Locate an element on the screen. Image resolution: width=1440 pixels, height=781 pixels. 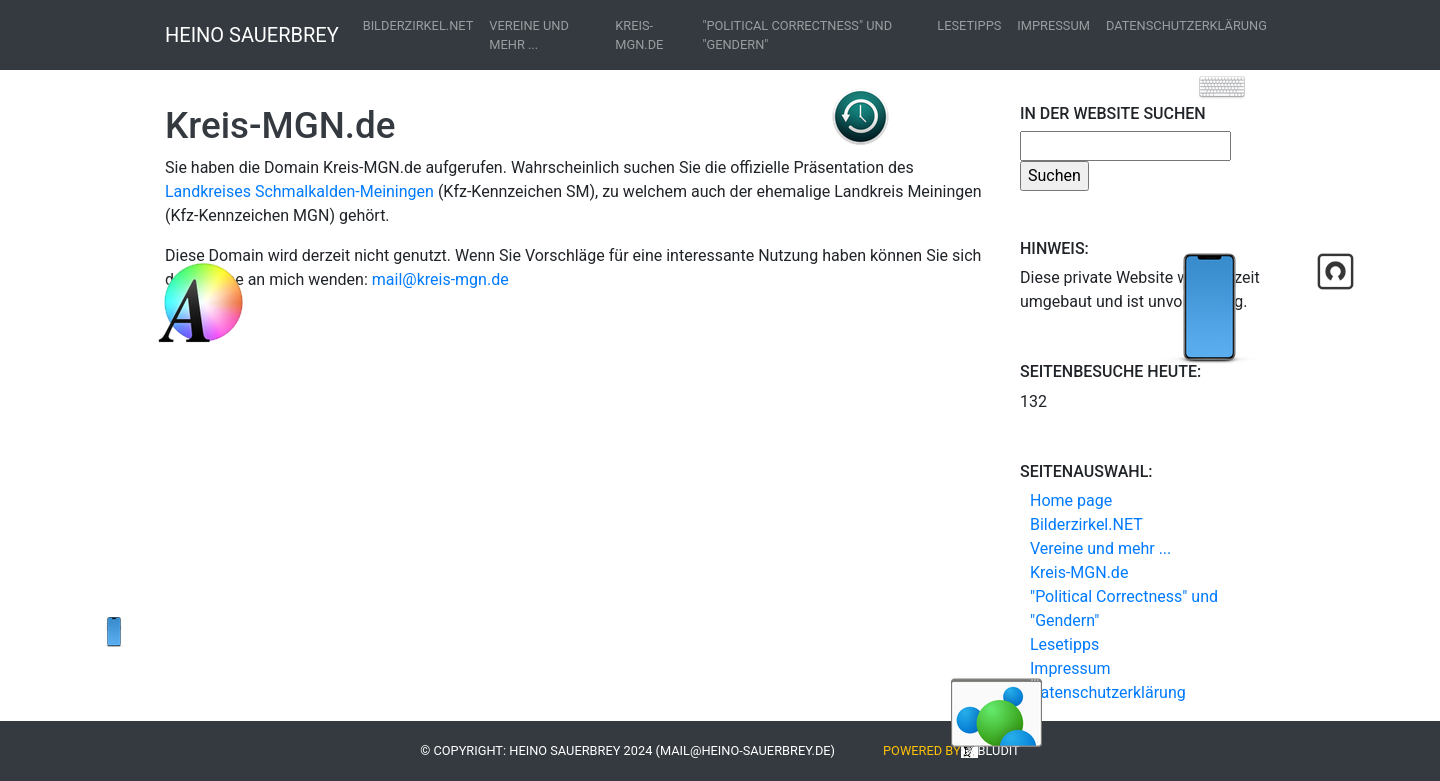
iPhone 16 Pro device icon is located at coordinates (114, 632).